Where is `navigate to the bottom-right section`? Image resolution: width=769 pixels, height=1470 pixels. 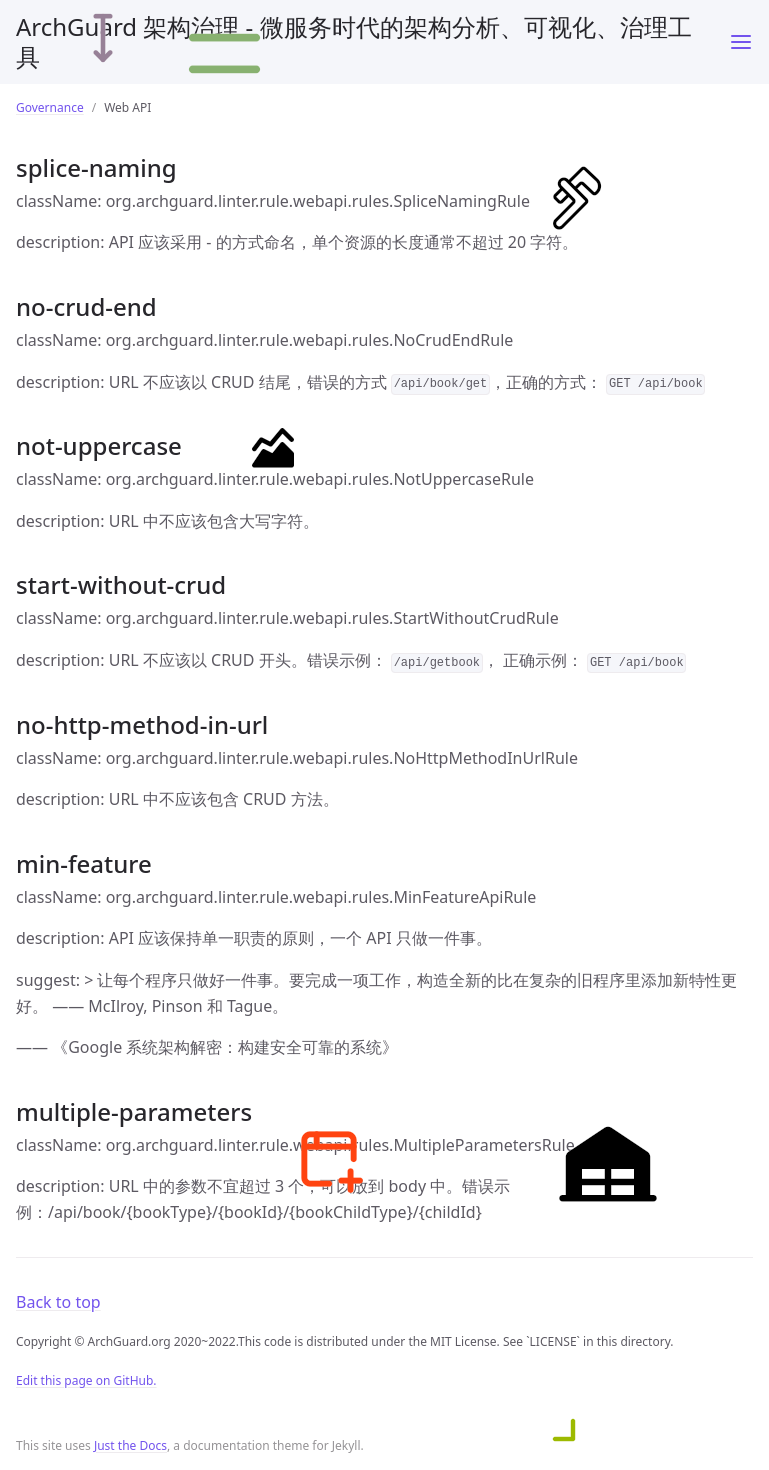
navigate to the bottom-right section is located at coordinates (564, 1430).